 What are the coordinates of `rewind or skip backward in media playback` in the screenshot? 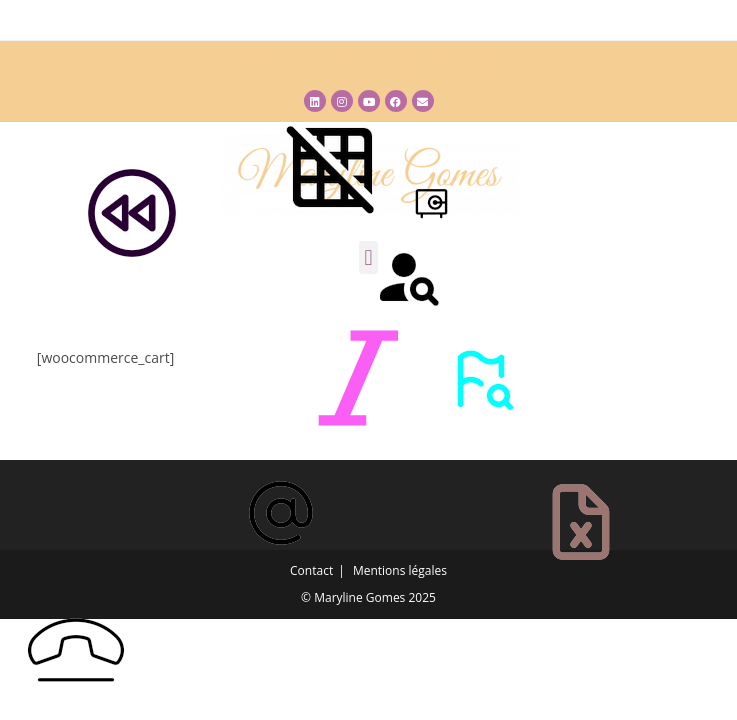 It's located at (132, 213).